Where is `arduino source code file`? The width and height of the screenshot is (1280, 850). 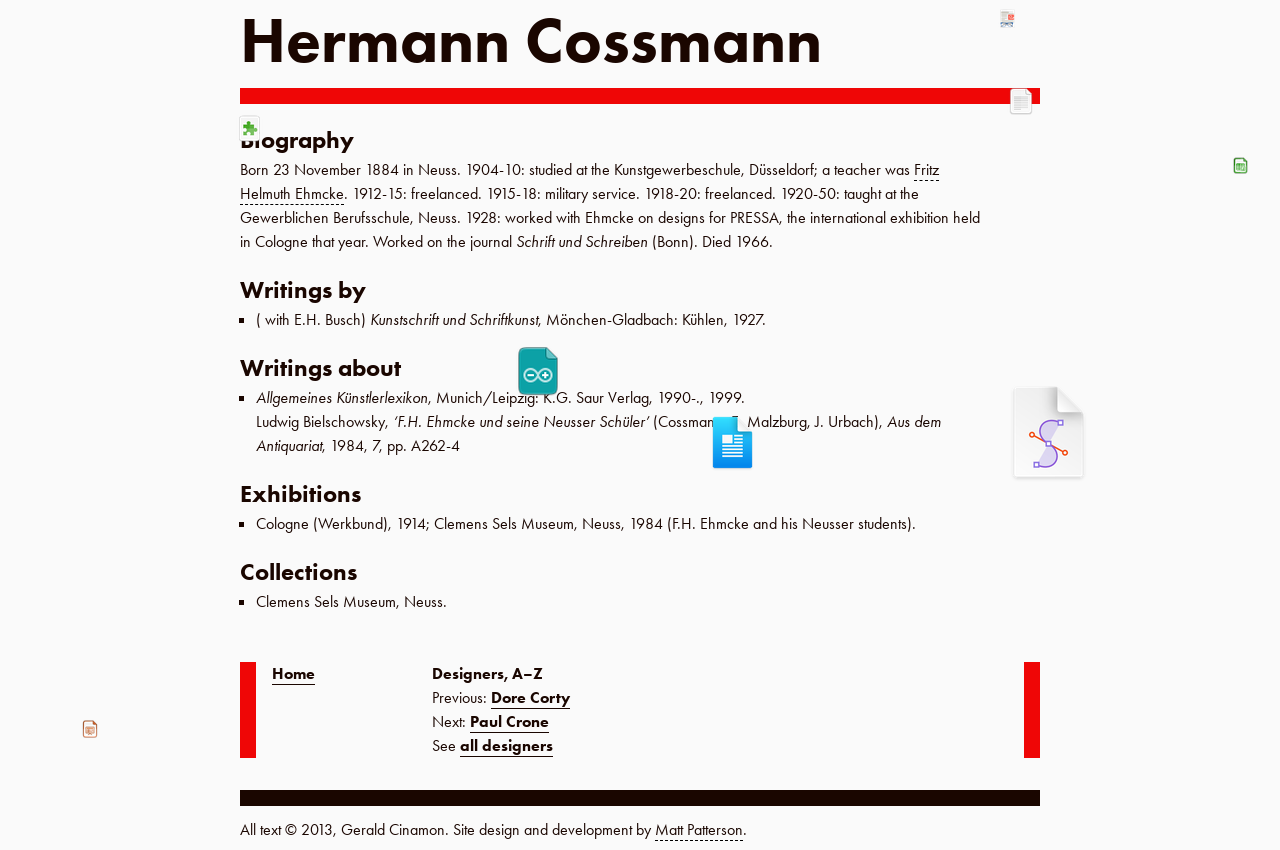 arduino source code file is located at coordinates (538, 371).